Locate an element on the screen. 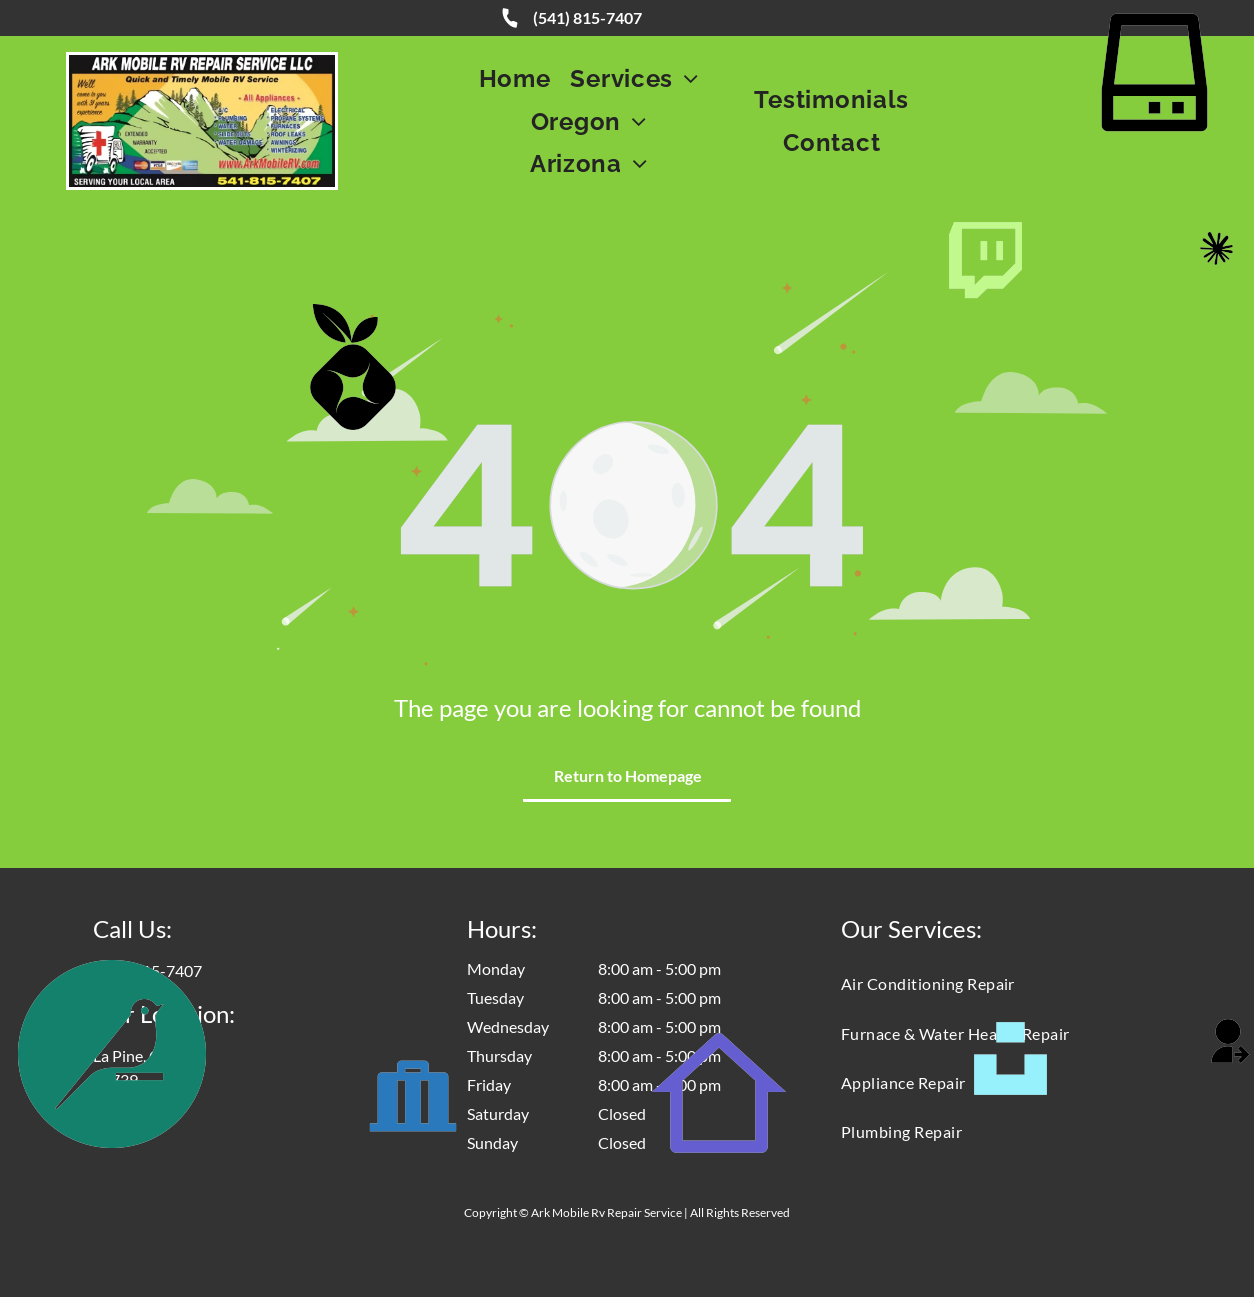  open Dataiku application is located at coordinates (112, 1054).